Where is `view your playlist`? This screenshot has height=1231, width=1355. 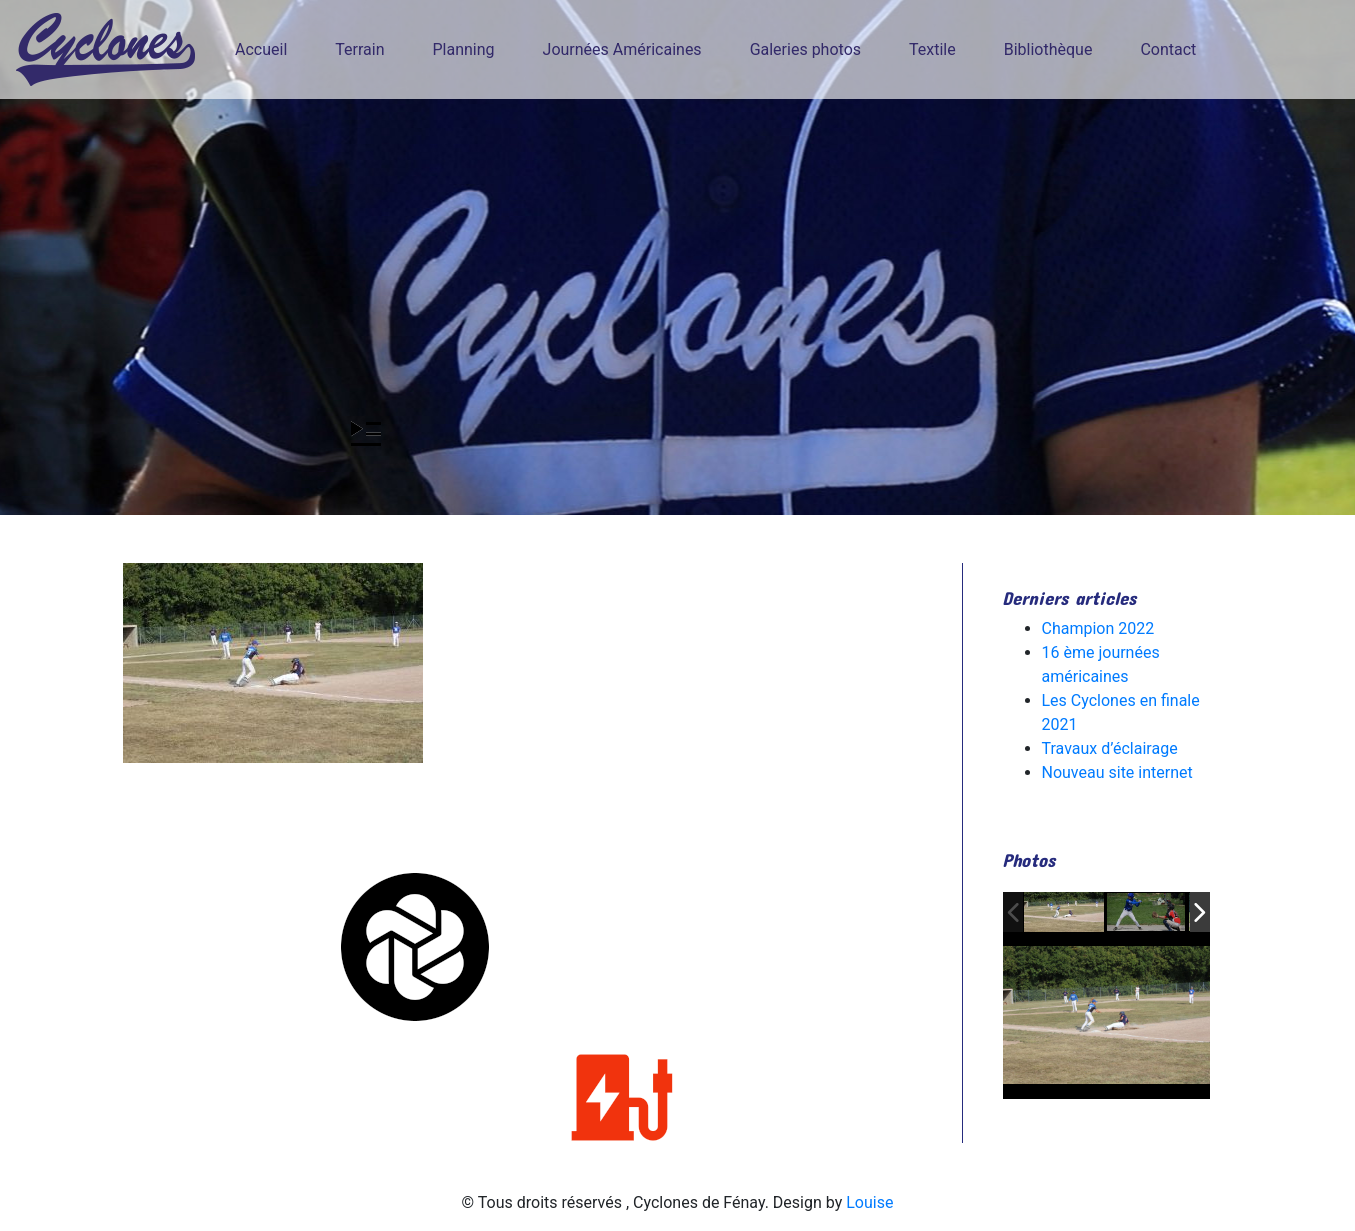 view your playlist is located at coordinates (366, 434).